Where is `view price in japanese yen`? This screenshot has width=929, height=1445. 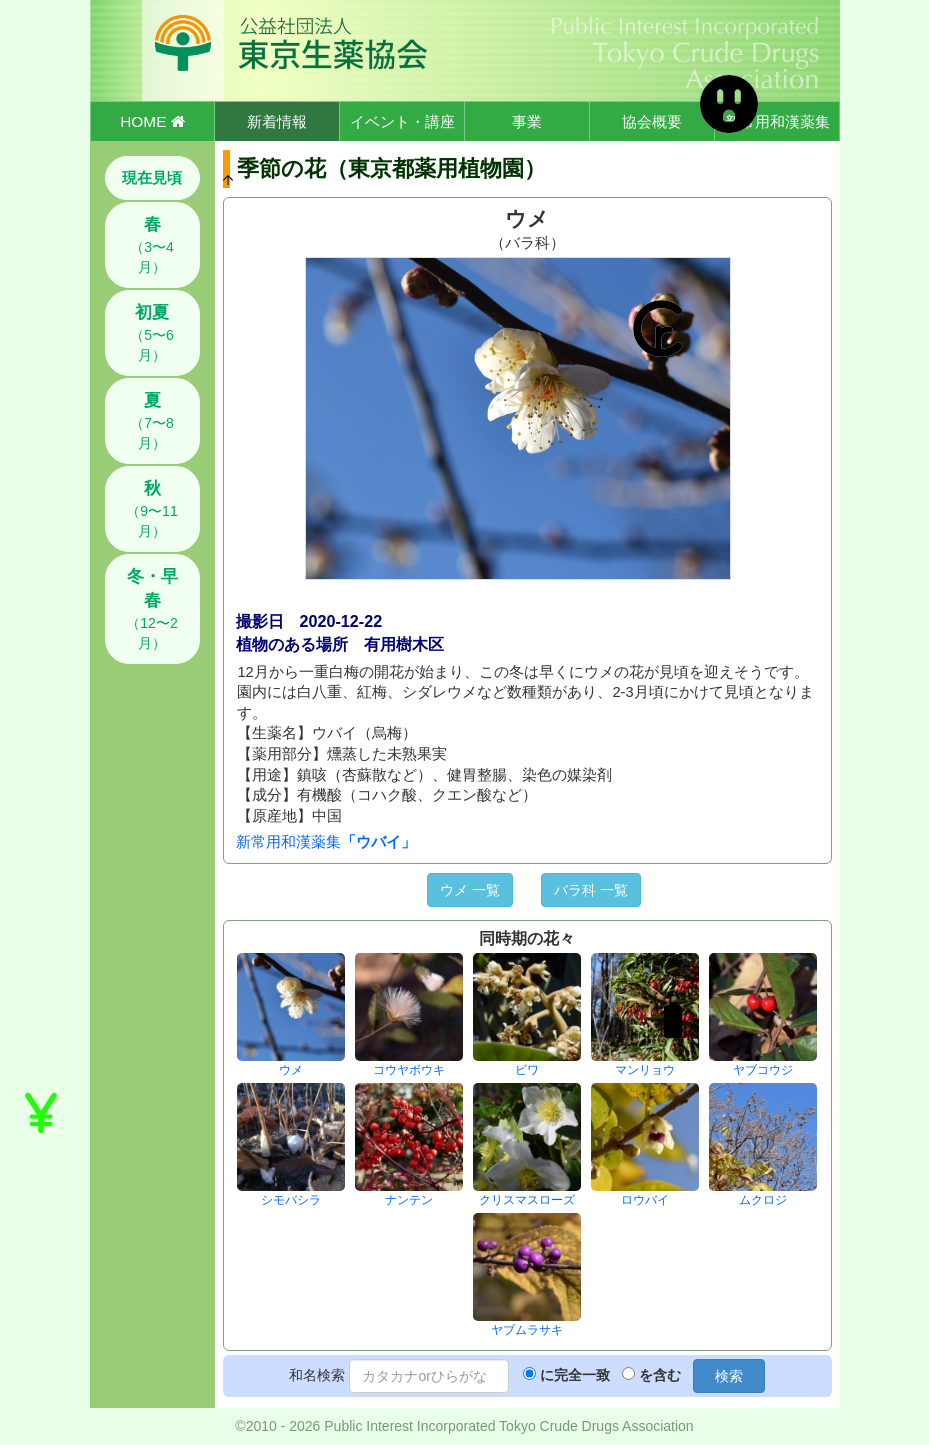 view price in japanese yen is located at coordinates (41, 1113).